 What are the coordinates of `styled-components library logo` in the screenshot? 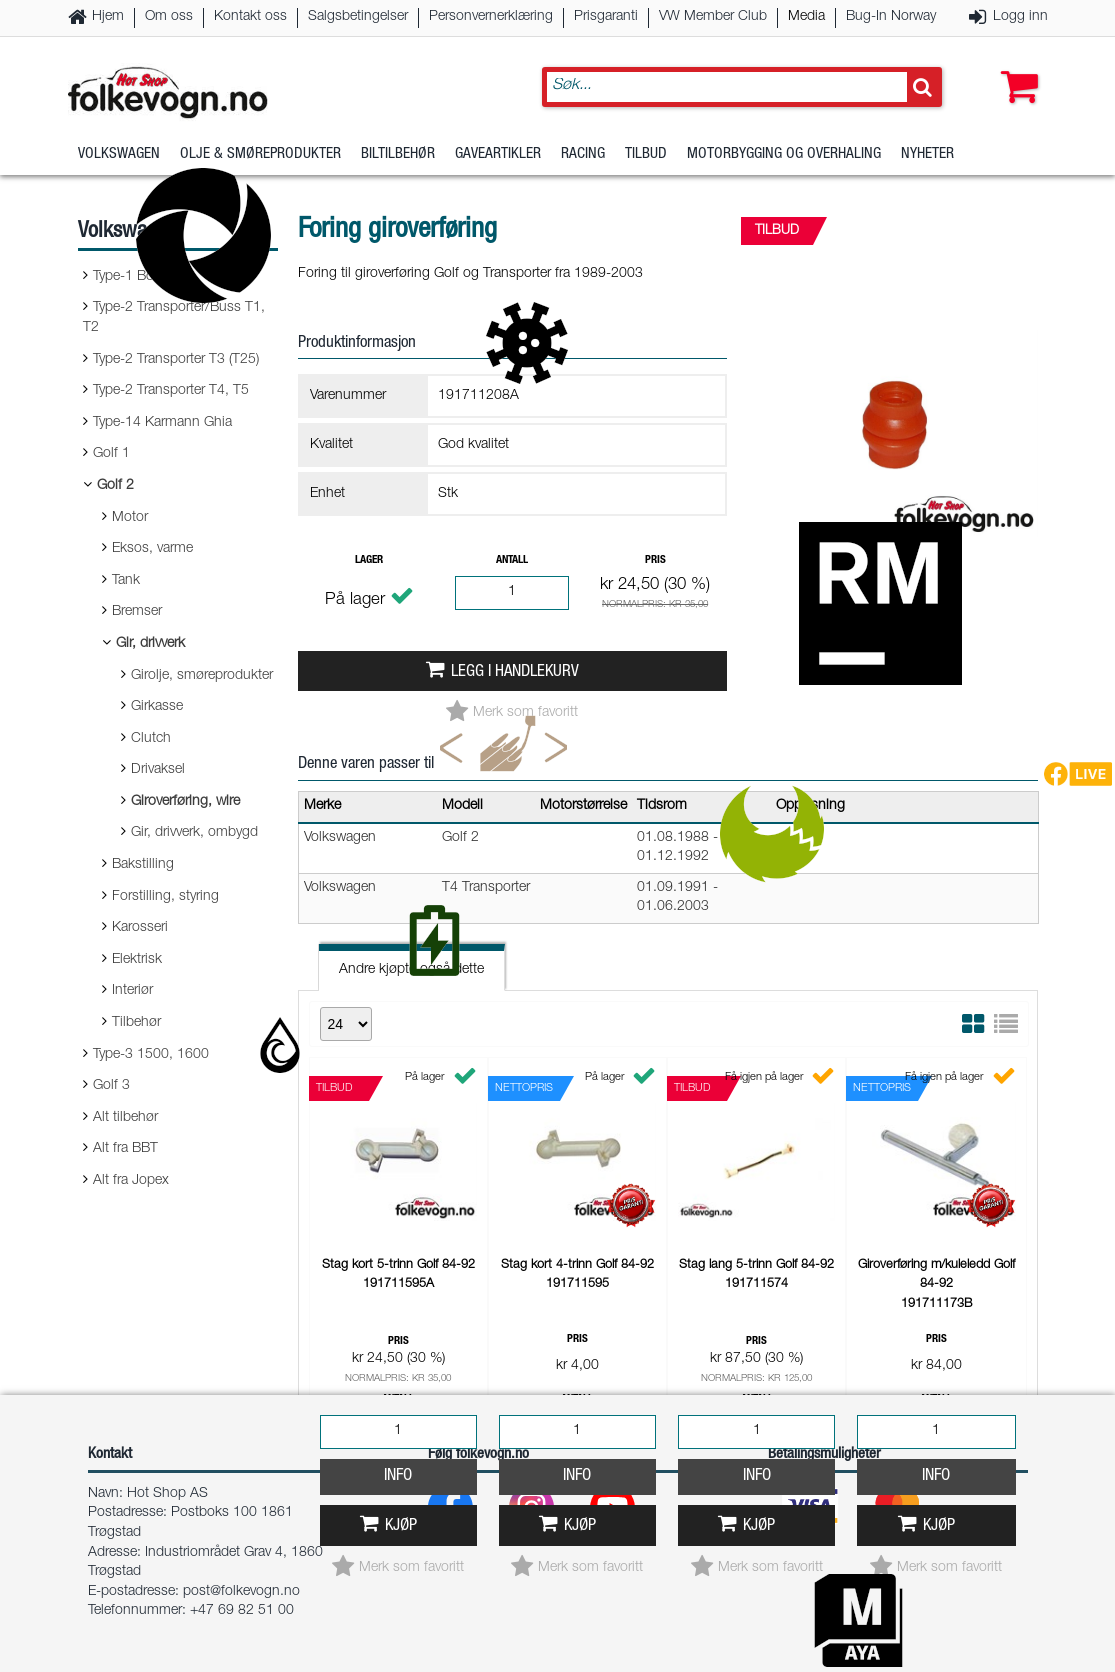 It's located at (503, 743).